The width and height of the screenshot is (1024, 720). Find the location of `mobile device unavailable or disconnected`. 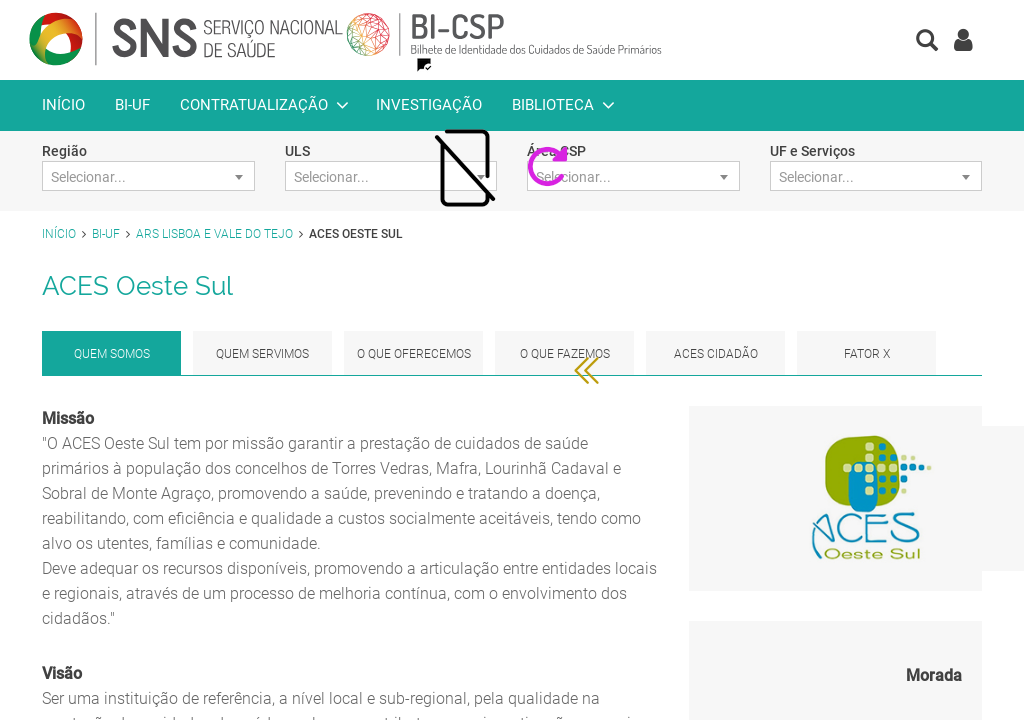

mobile device unavailable or disconnected is located at coordinates (465, 168).